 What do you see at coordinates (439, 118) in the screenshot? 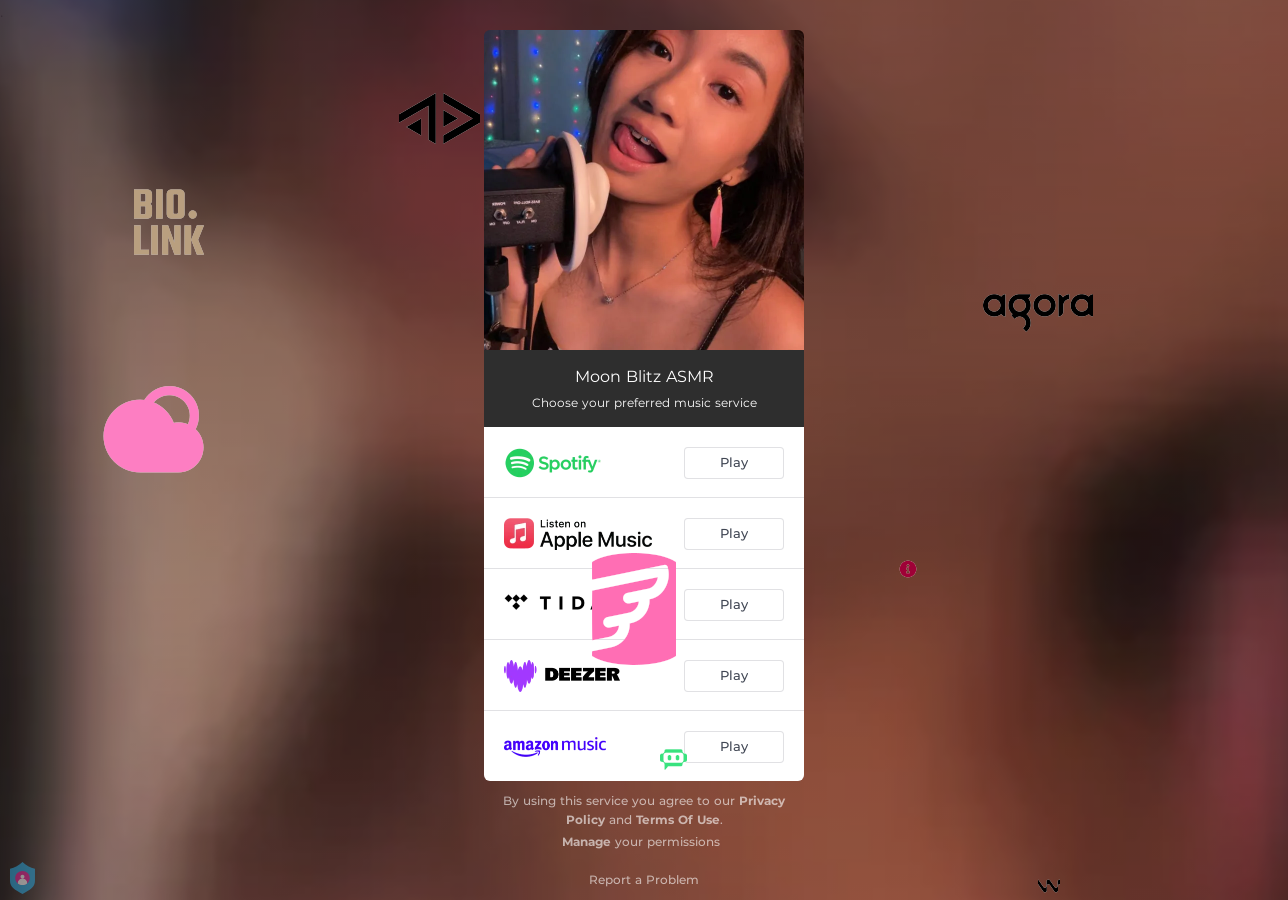
I see `activitypub protocol logo` at bounding box center [439, 118].